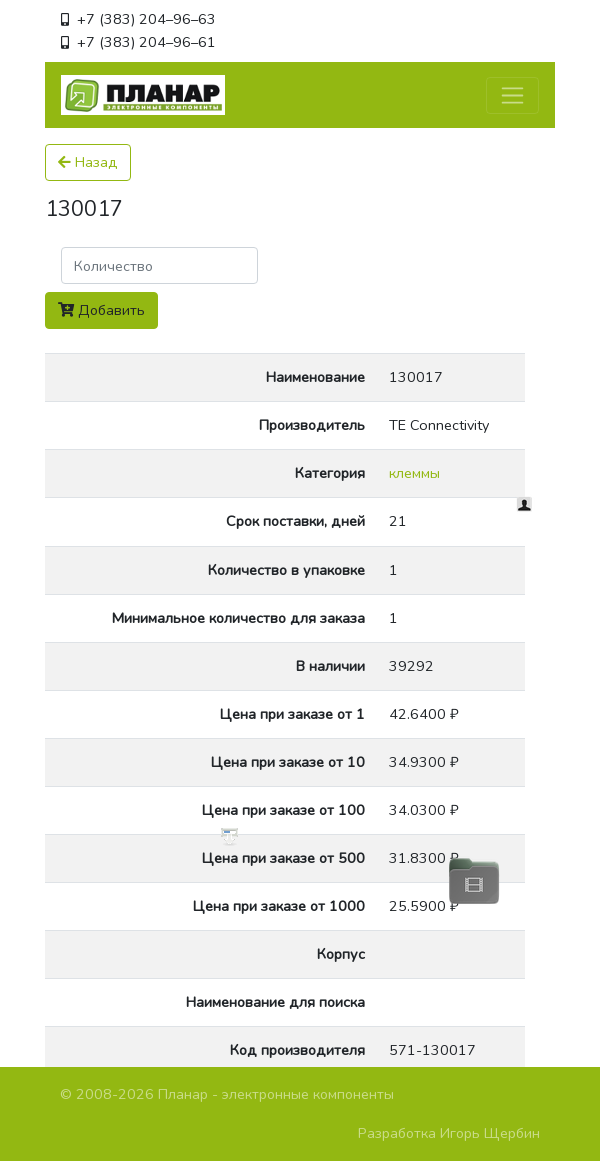 This screenshot has height=1161, width=600. Describe the element at coordinates (229, 836) in the screenshot. I see `access your downloads folder` at that location.